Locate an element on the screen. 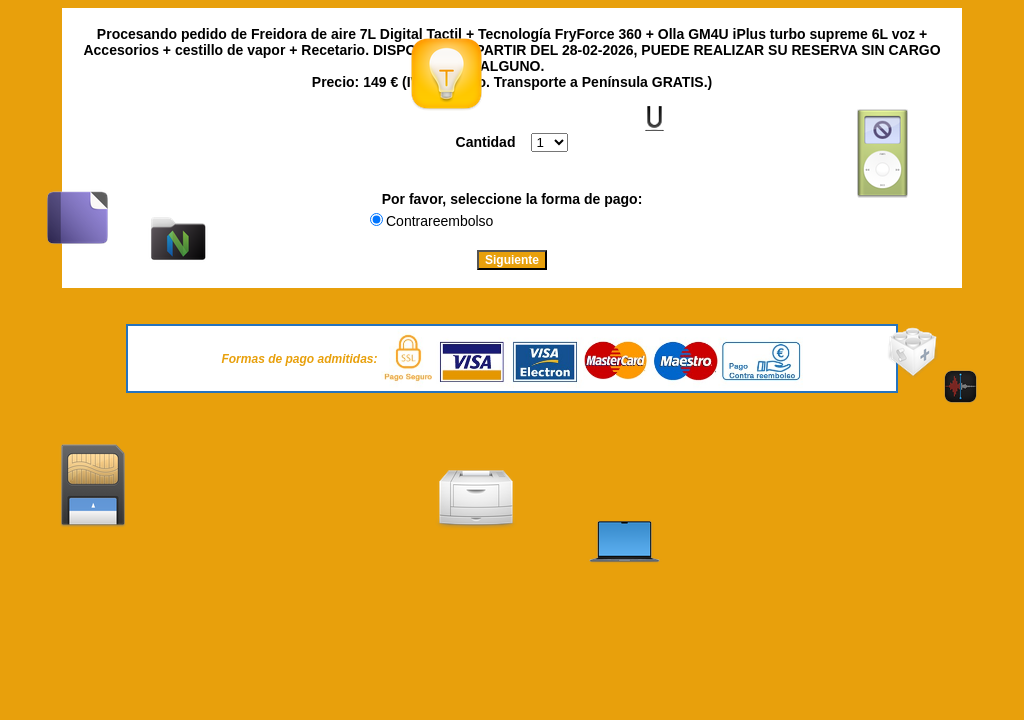 Image resolution: width=1024 pixels, height=720 pixels. change your desktop wallpaper is located at coordinates (77, 215).